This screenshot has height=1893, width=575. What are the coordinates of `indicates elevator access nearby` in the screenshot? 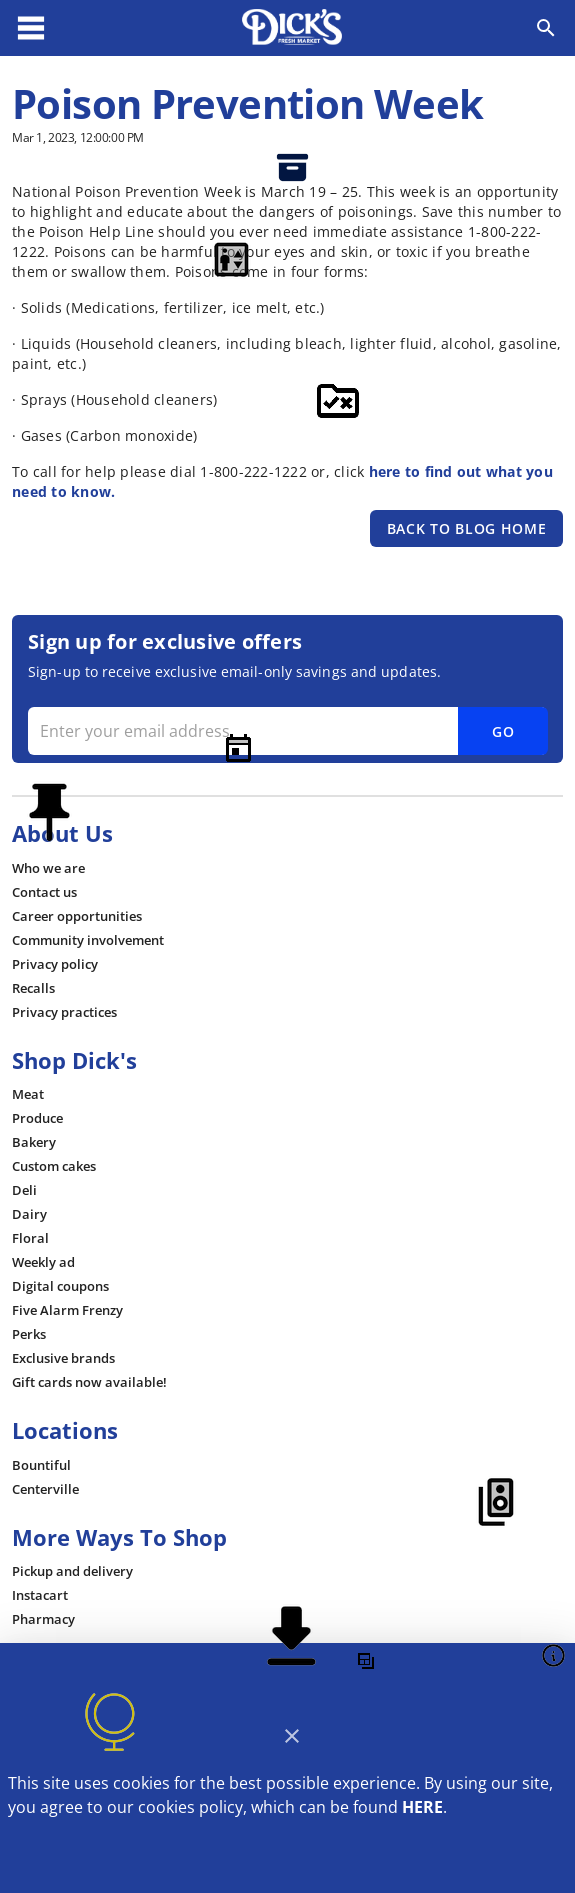 It's located at (231, 259).